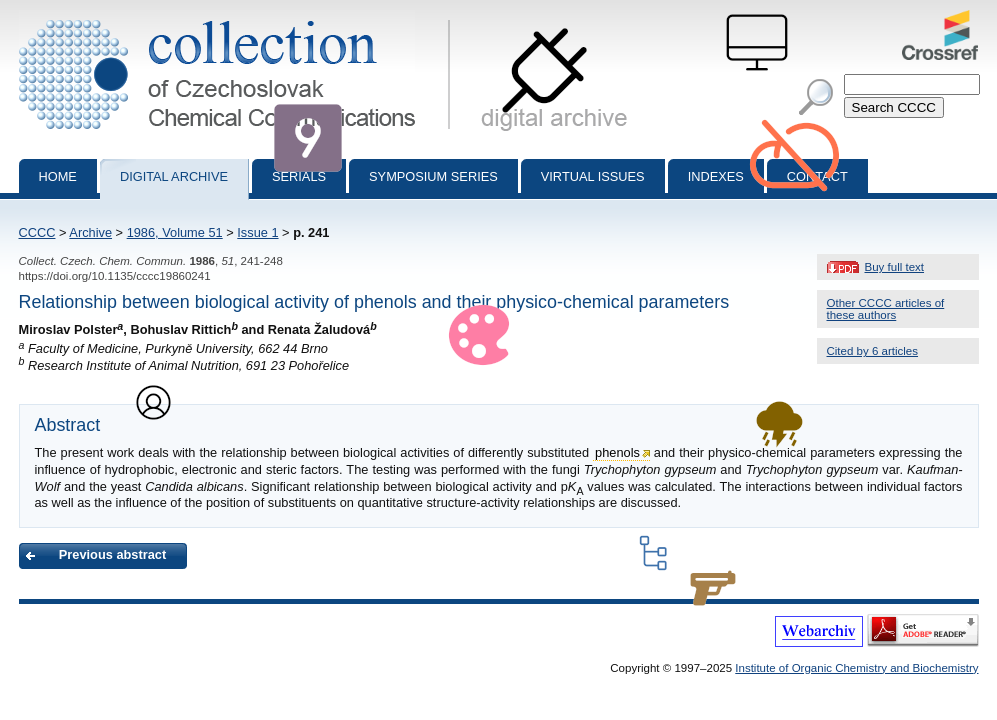 The width and height of the screenshot is (997, 720). What do you see at coordinates (479, 335) in the screenshot?
I see `open color picker or theme settings` at bounding box center [479, 335].